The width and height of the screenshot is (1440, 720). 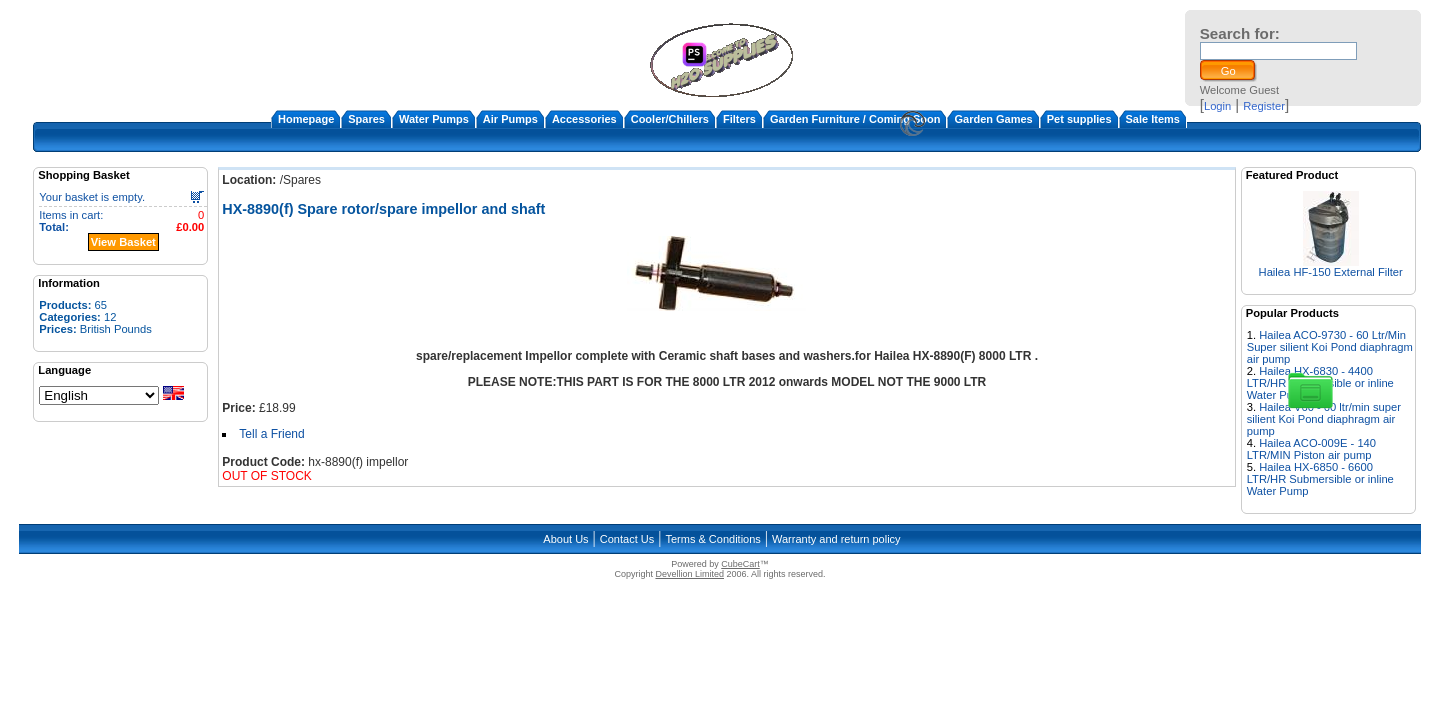 What do you see at coordinates (694, 54) in the screenshot?
I see `open phpstorm ide` at bounding box center [694, 54].